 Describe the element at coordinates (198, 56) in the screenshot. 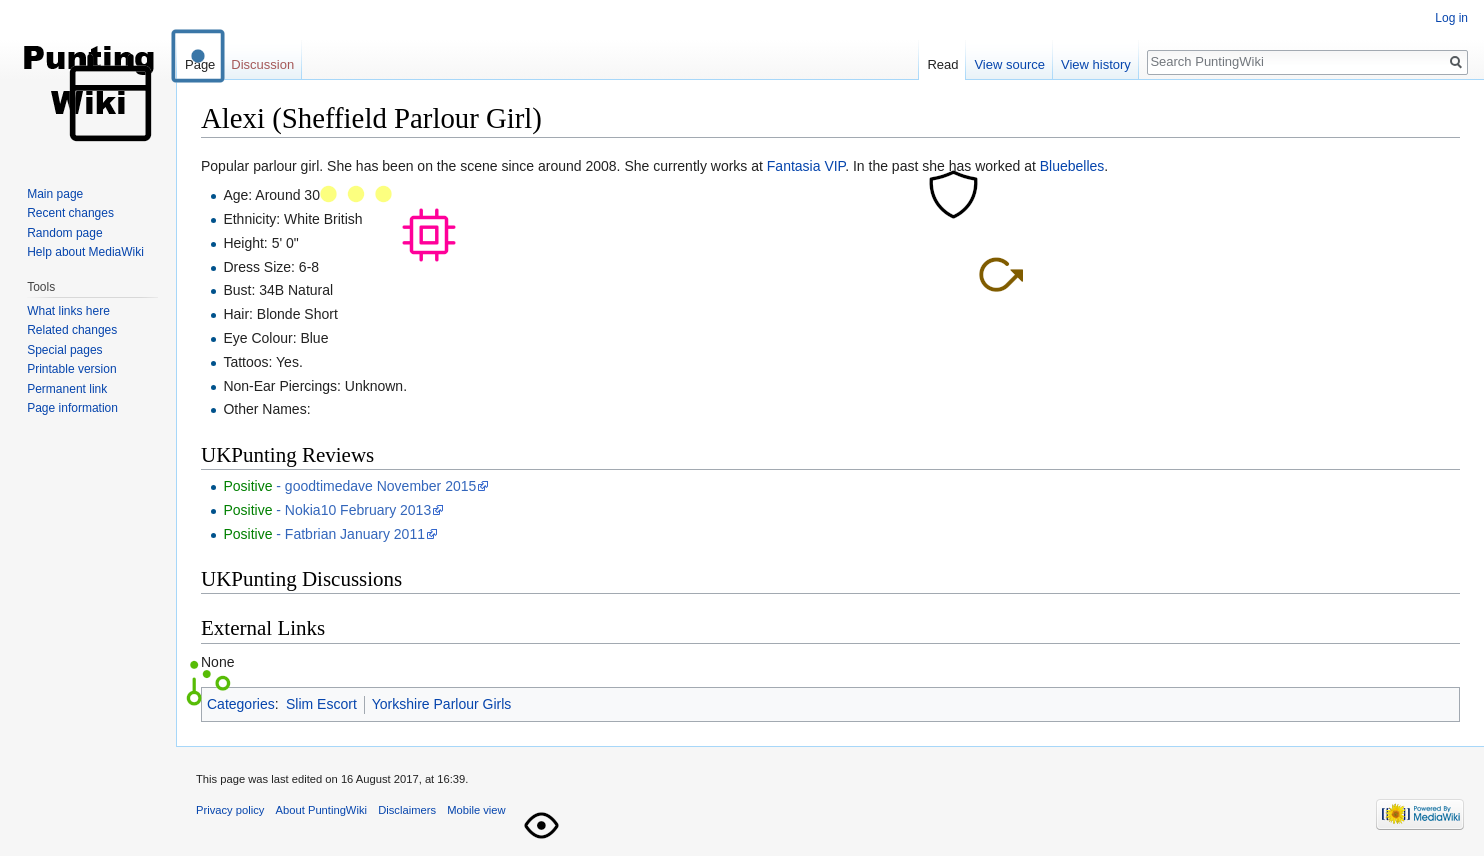

I see `indicates a modified file in a diff view` at that location.